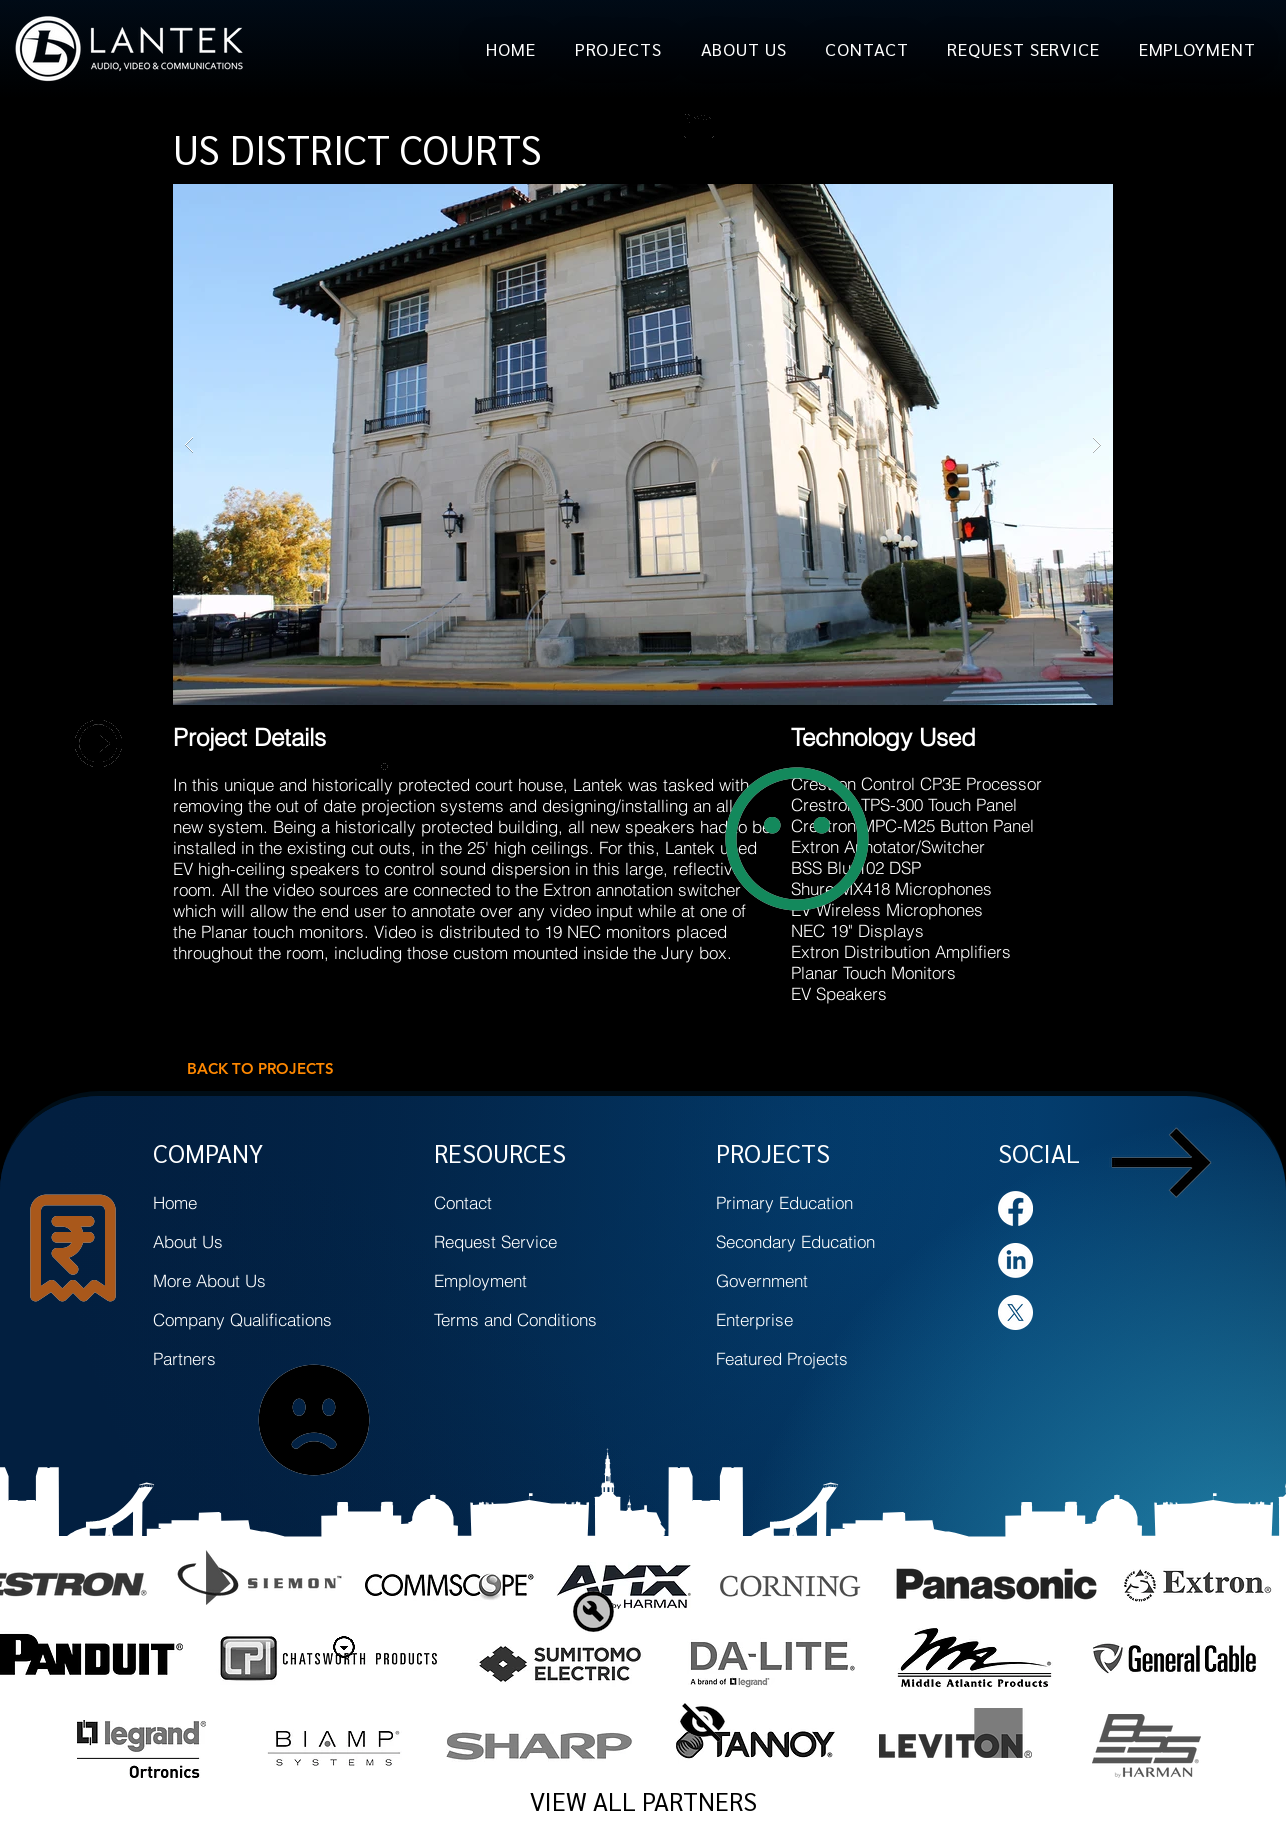 The width and height of the screenshot is (1286, 1843). What do you see at coordinates (314, 1420) in the screenshot?
I see `indicates negative feedback or dissatisfaction` at bounding box center [314, 1420].